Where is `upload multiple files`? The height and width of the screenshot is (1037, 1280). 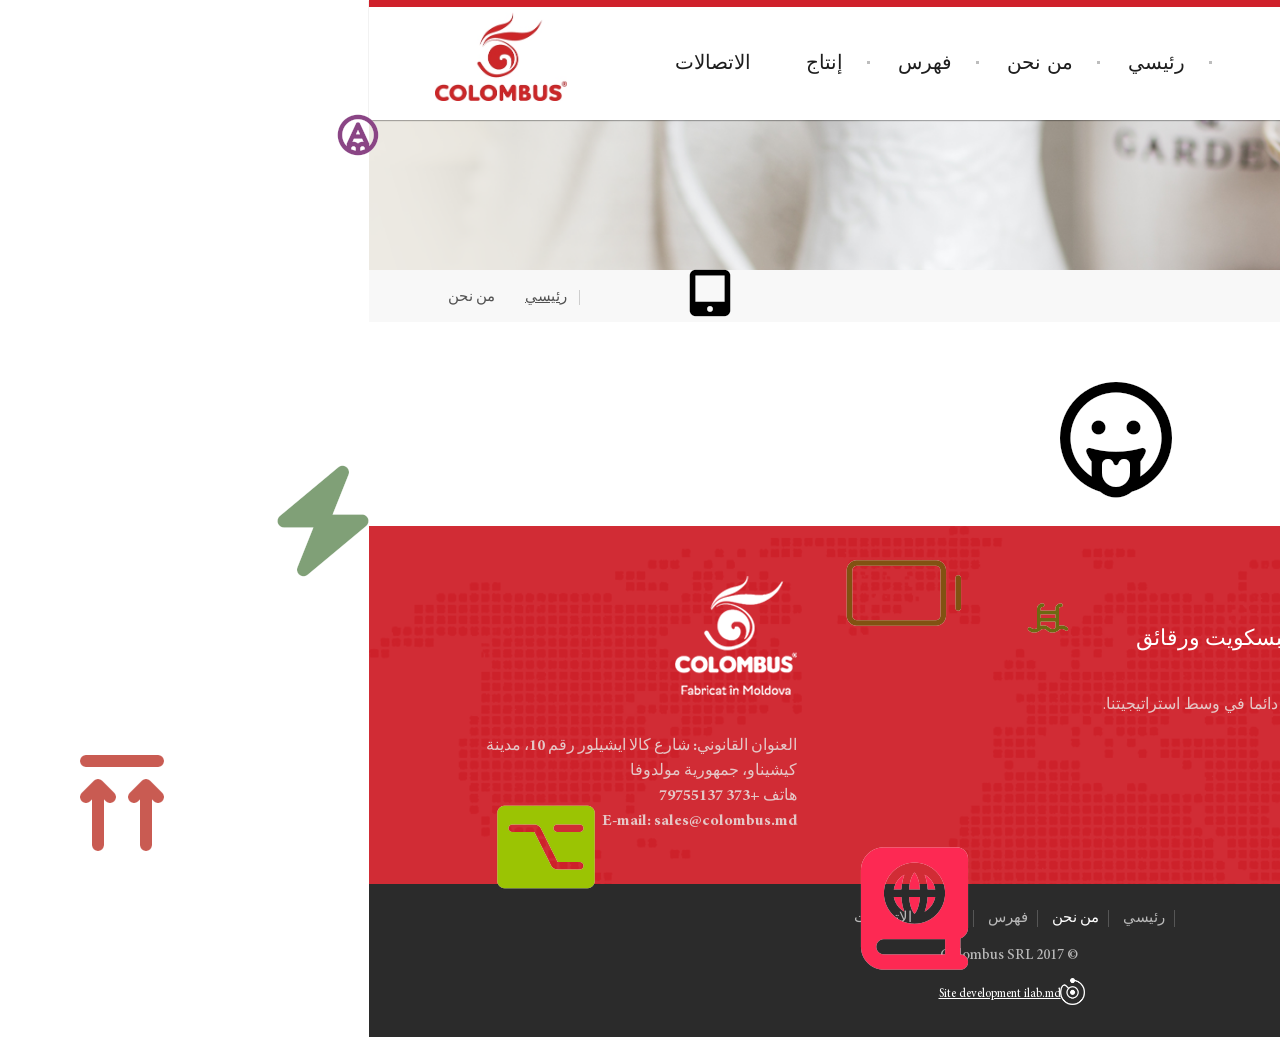
upload multiple files is located at coordinates (122, 803).